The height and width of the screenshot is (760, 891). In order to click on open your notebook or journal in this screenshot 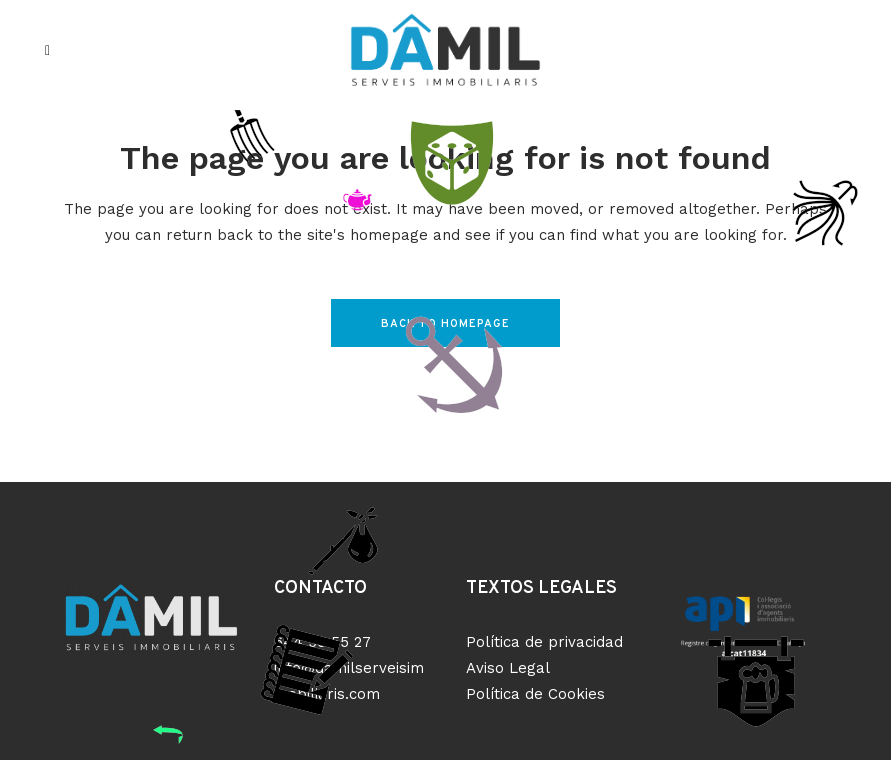, I will do `click(307, 670)`.